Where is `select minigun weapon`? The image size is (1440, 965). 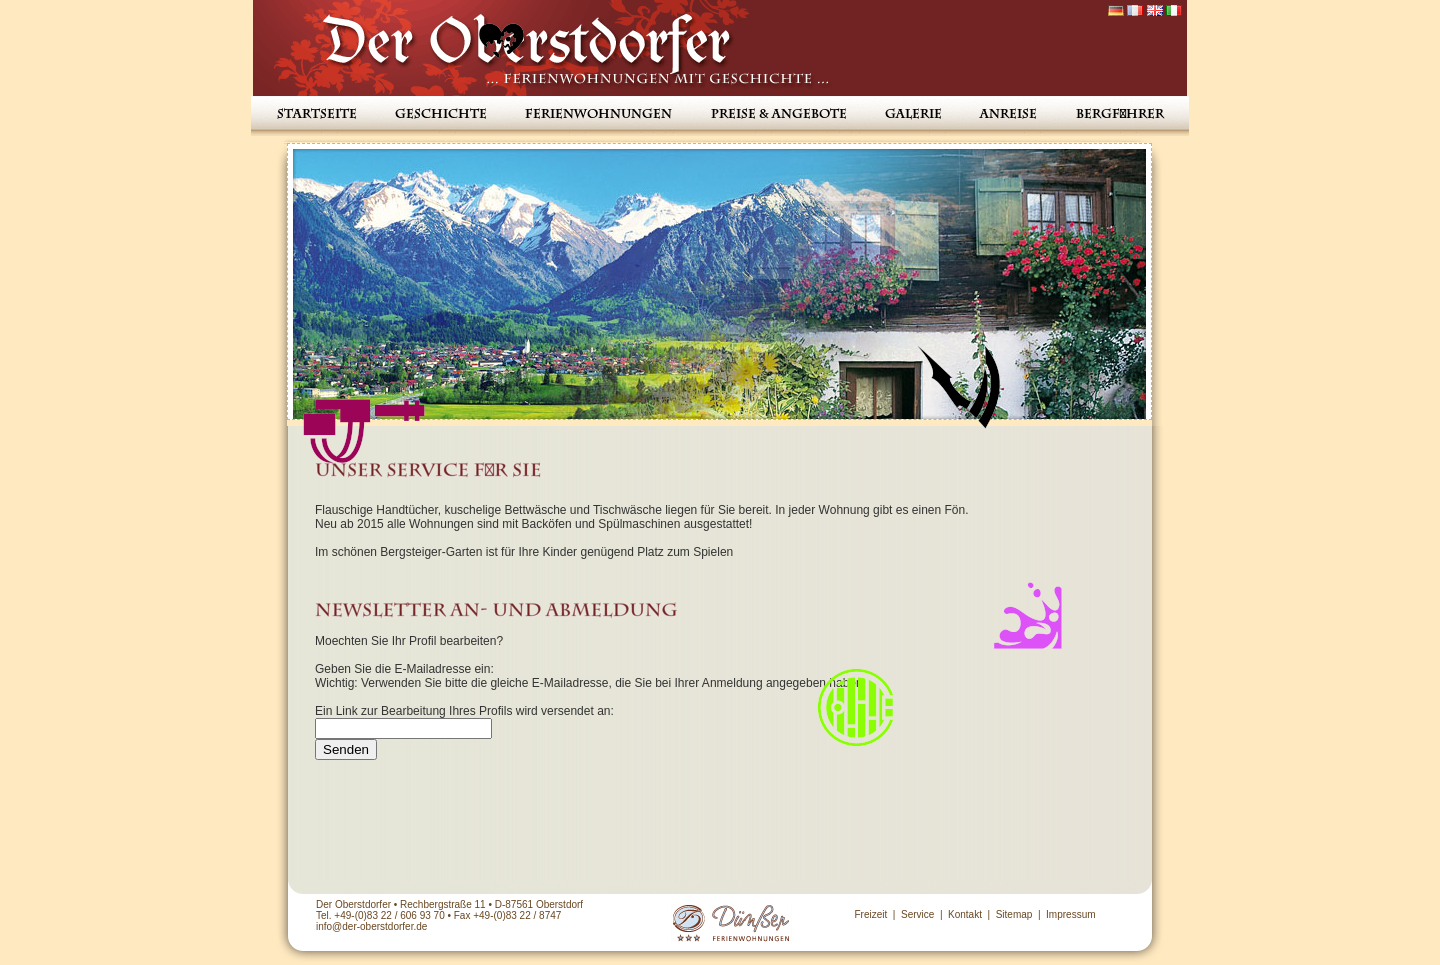
select minigun weapon is located at coordinates (364, 415).